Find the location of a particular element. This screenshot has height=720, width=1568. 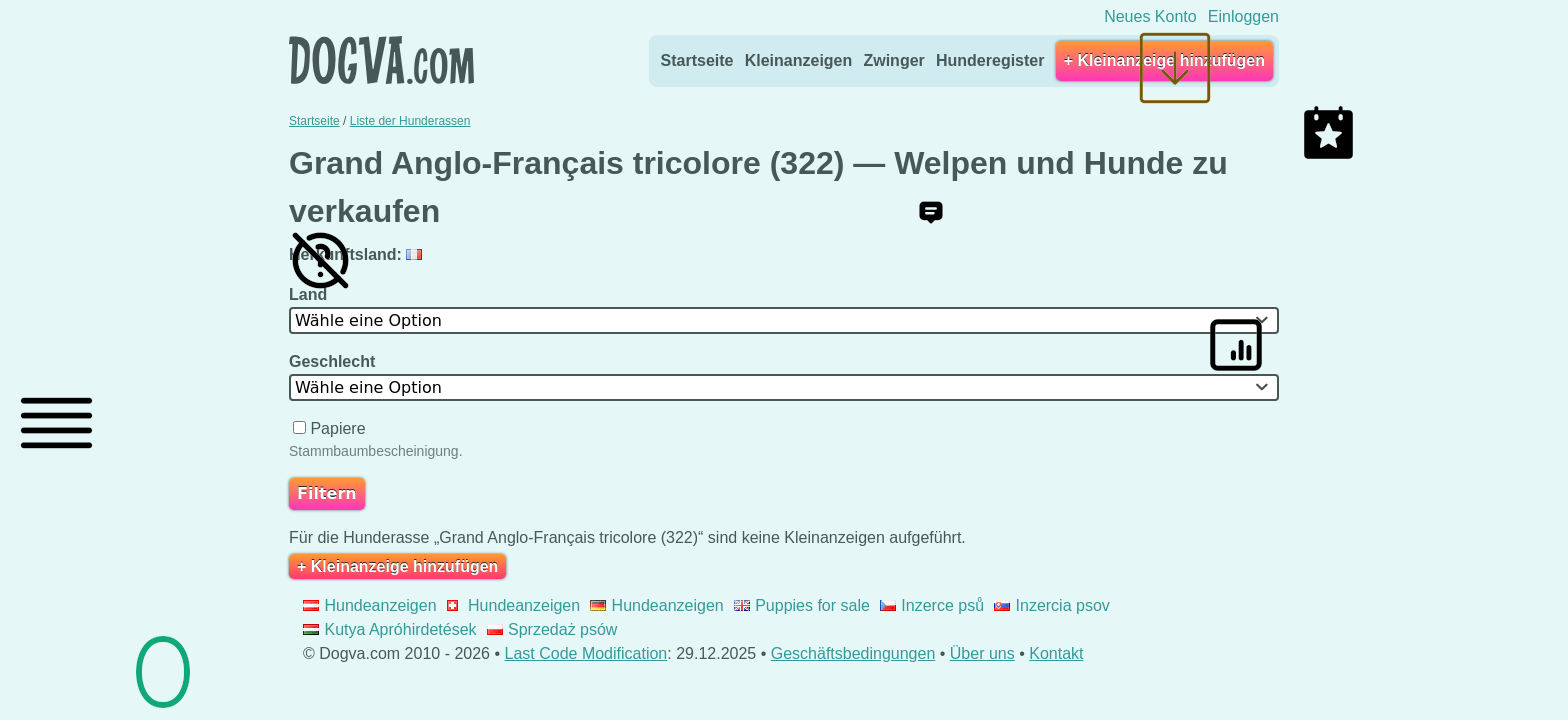

open messaging or chat is located at coordinates (931, 212).